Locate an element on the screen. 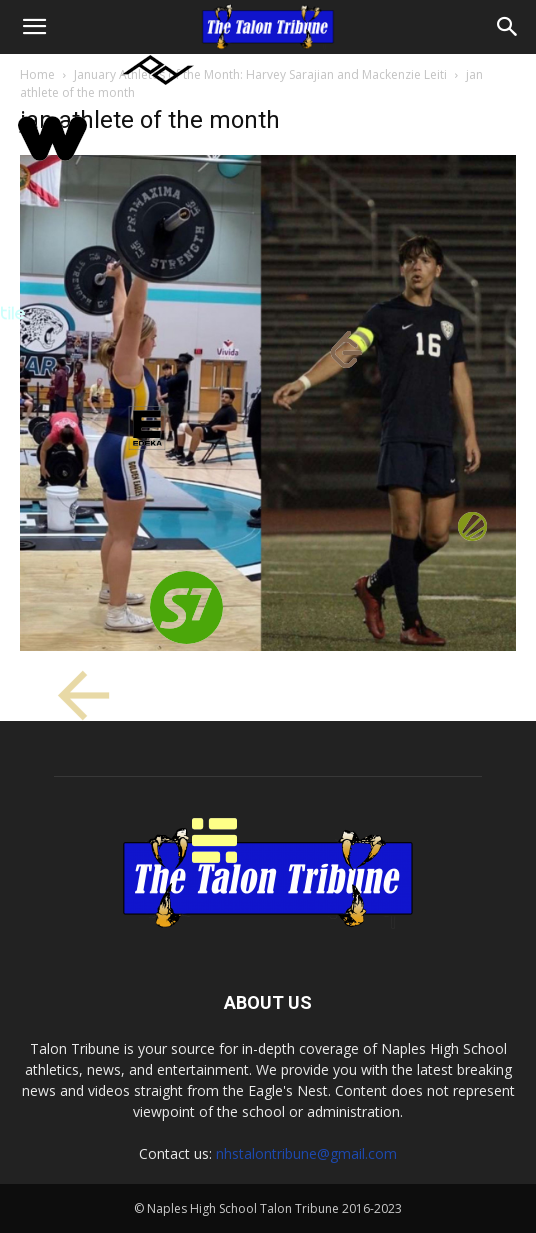 The width and height of the screenshot is (536, 1233). open webtrees genealogy application is located at coordinates (52, 138).